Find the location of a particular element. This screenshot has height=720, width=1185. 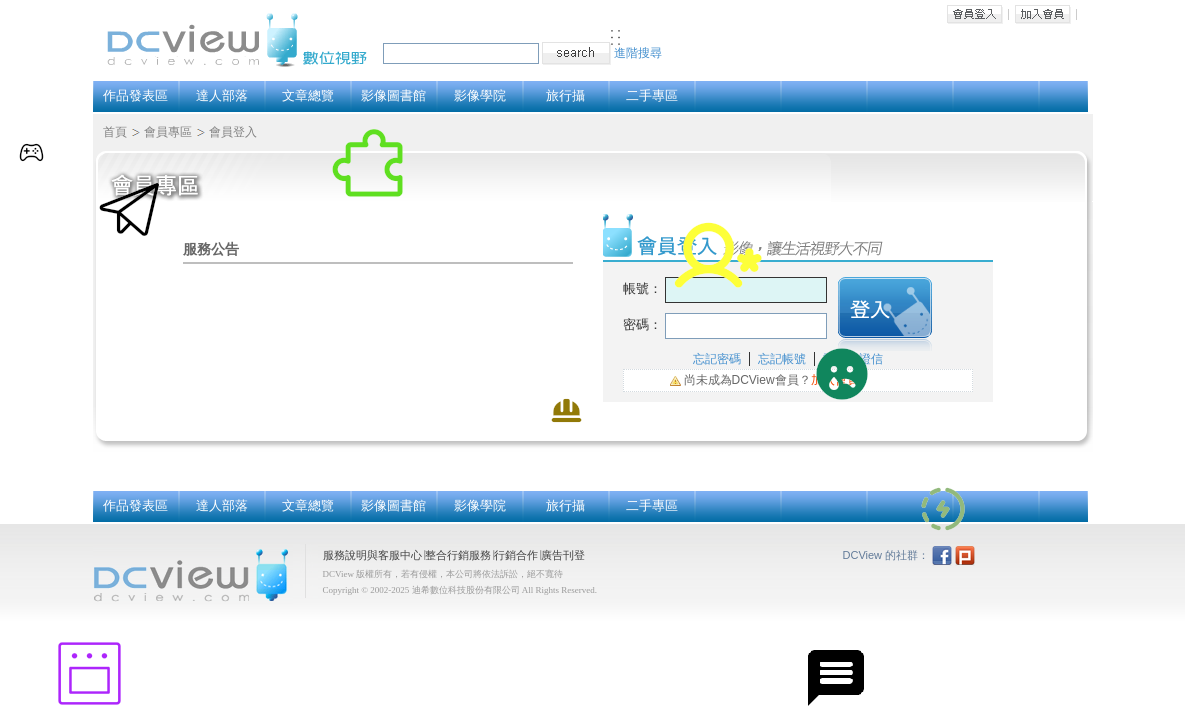

open Telegram messaging app is located at coordinates (131, 210).